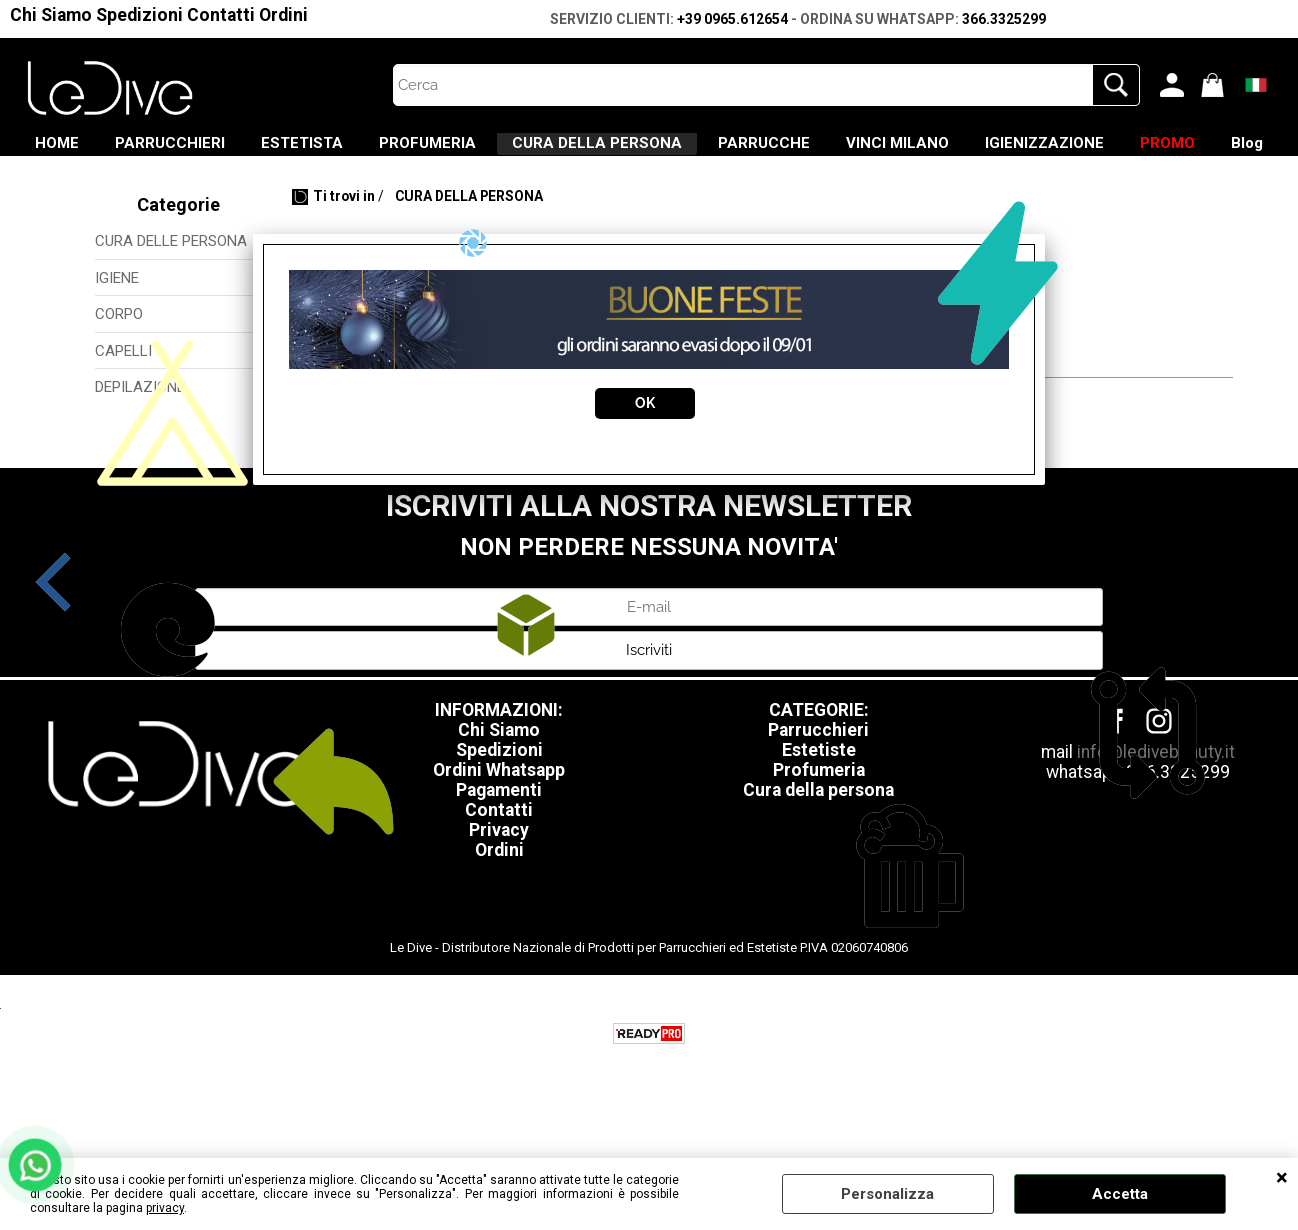  Describe the element at coordinates (526, 625) in the screenshot. I see `view 3D model or object` at that location.